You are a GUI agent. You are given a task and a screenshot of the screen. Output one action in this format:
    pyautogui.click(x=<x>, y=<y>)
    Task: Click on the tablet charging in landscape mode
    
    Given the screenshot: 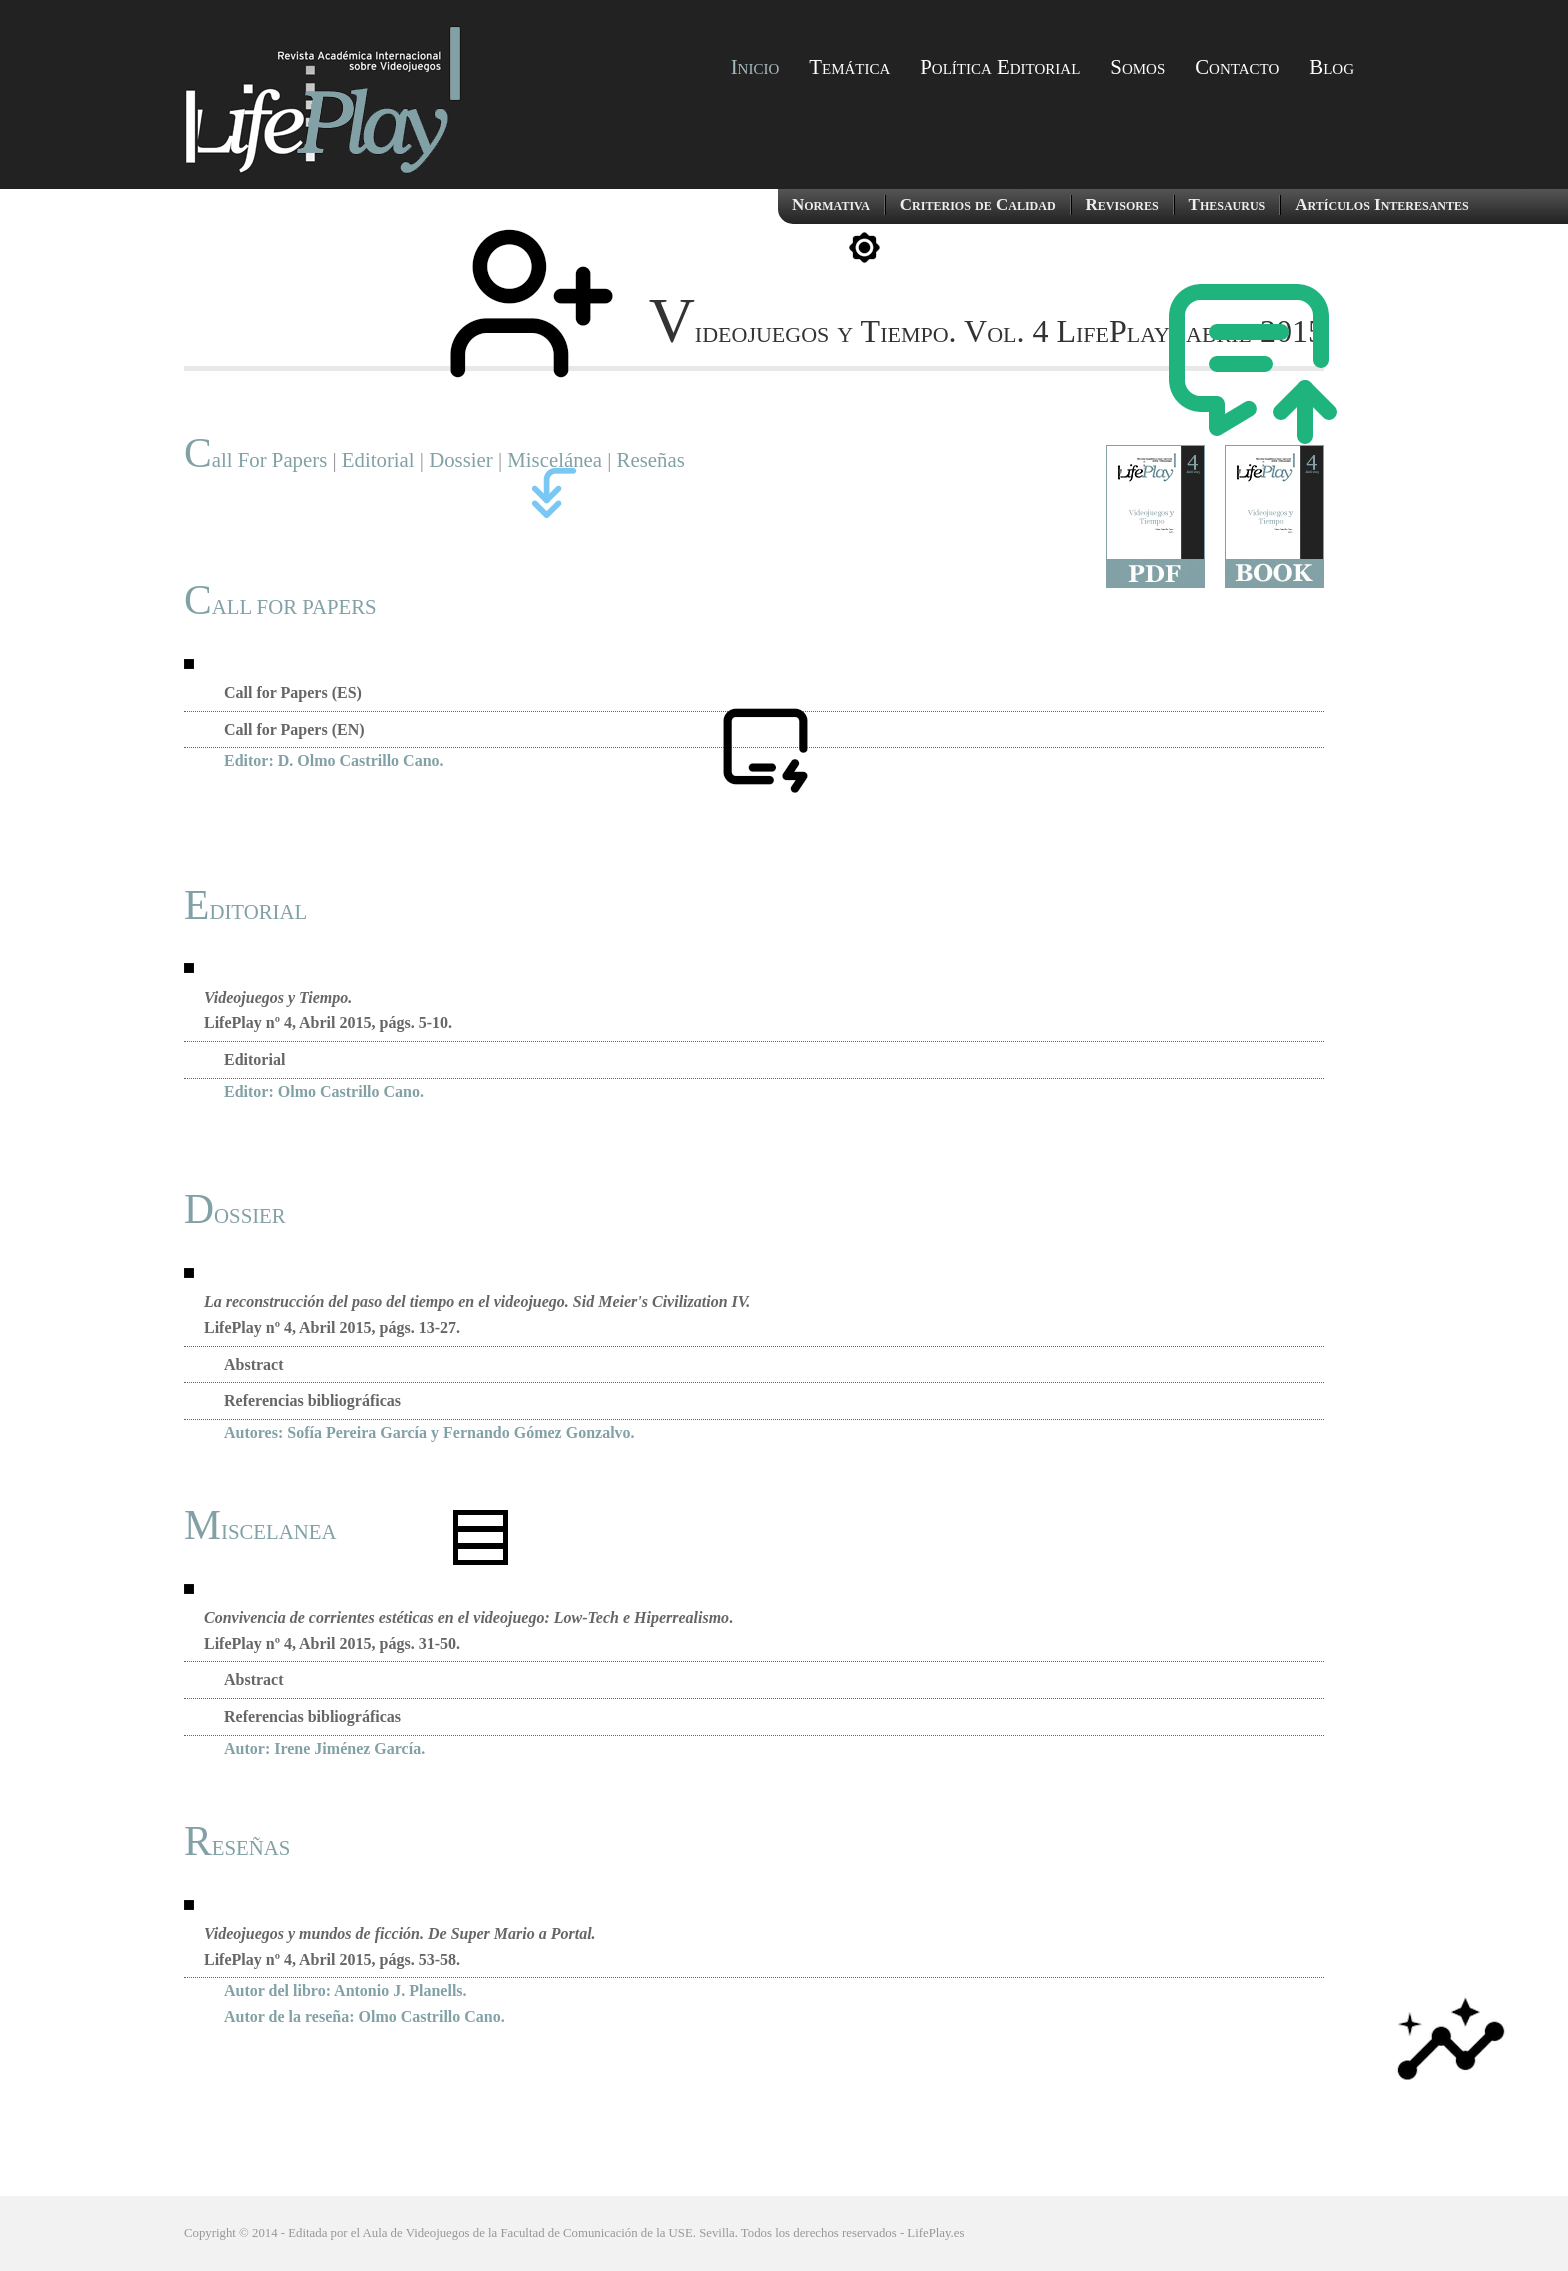 What is the action you would take?
    pyautogui.click(x=765, y=746)
    